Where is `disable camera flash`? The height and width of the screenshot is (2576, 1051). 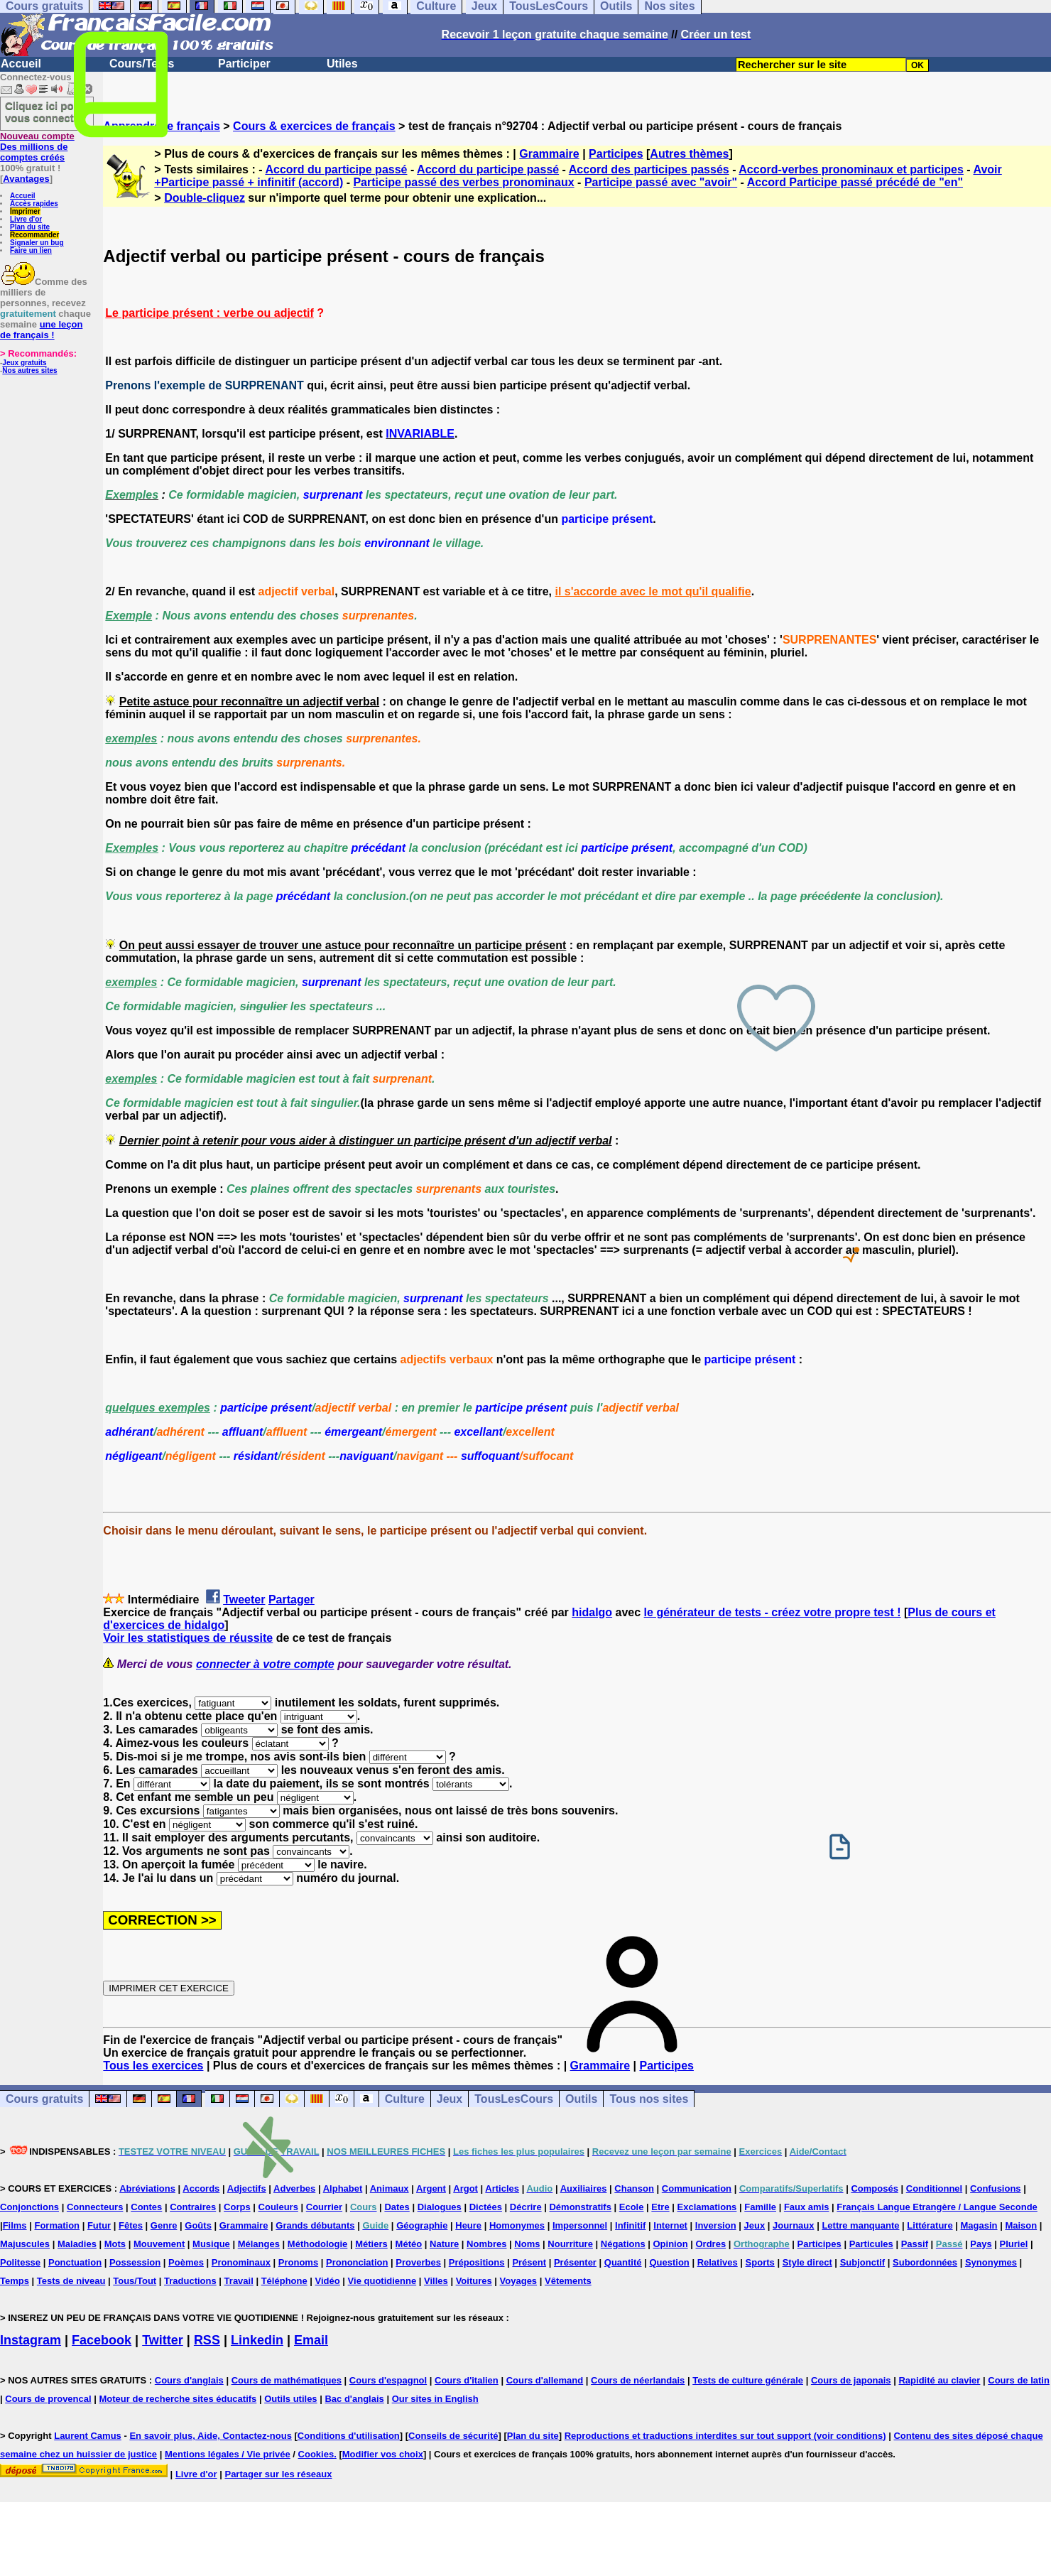
disable camera flash is located at coordinates (268, 2147).